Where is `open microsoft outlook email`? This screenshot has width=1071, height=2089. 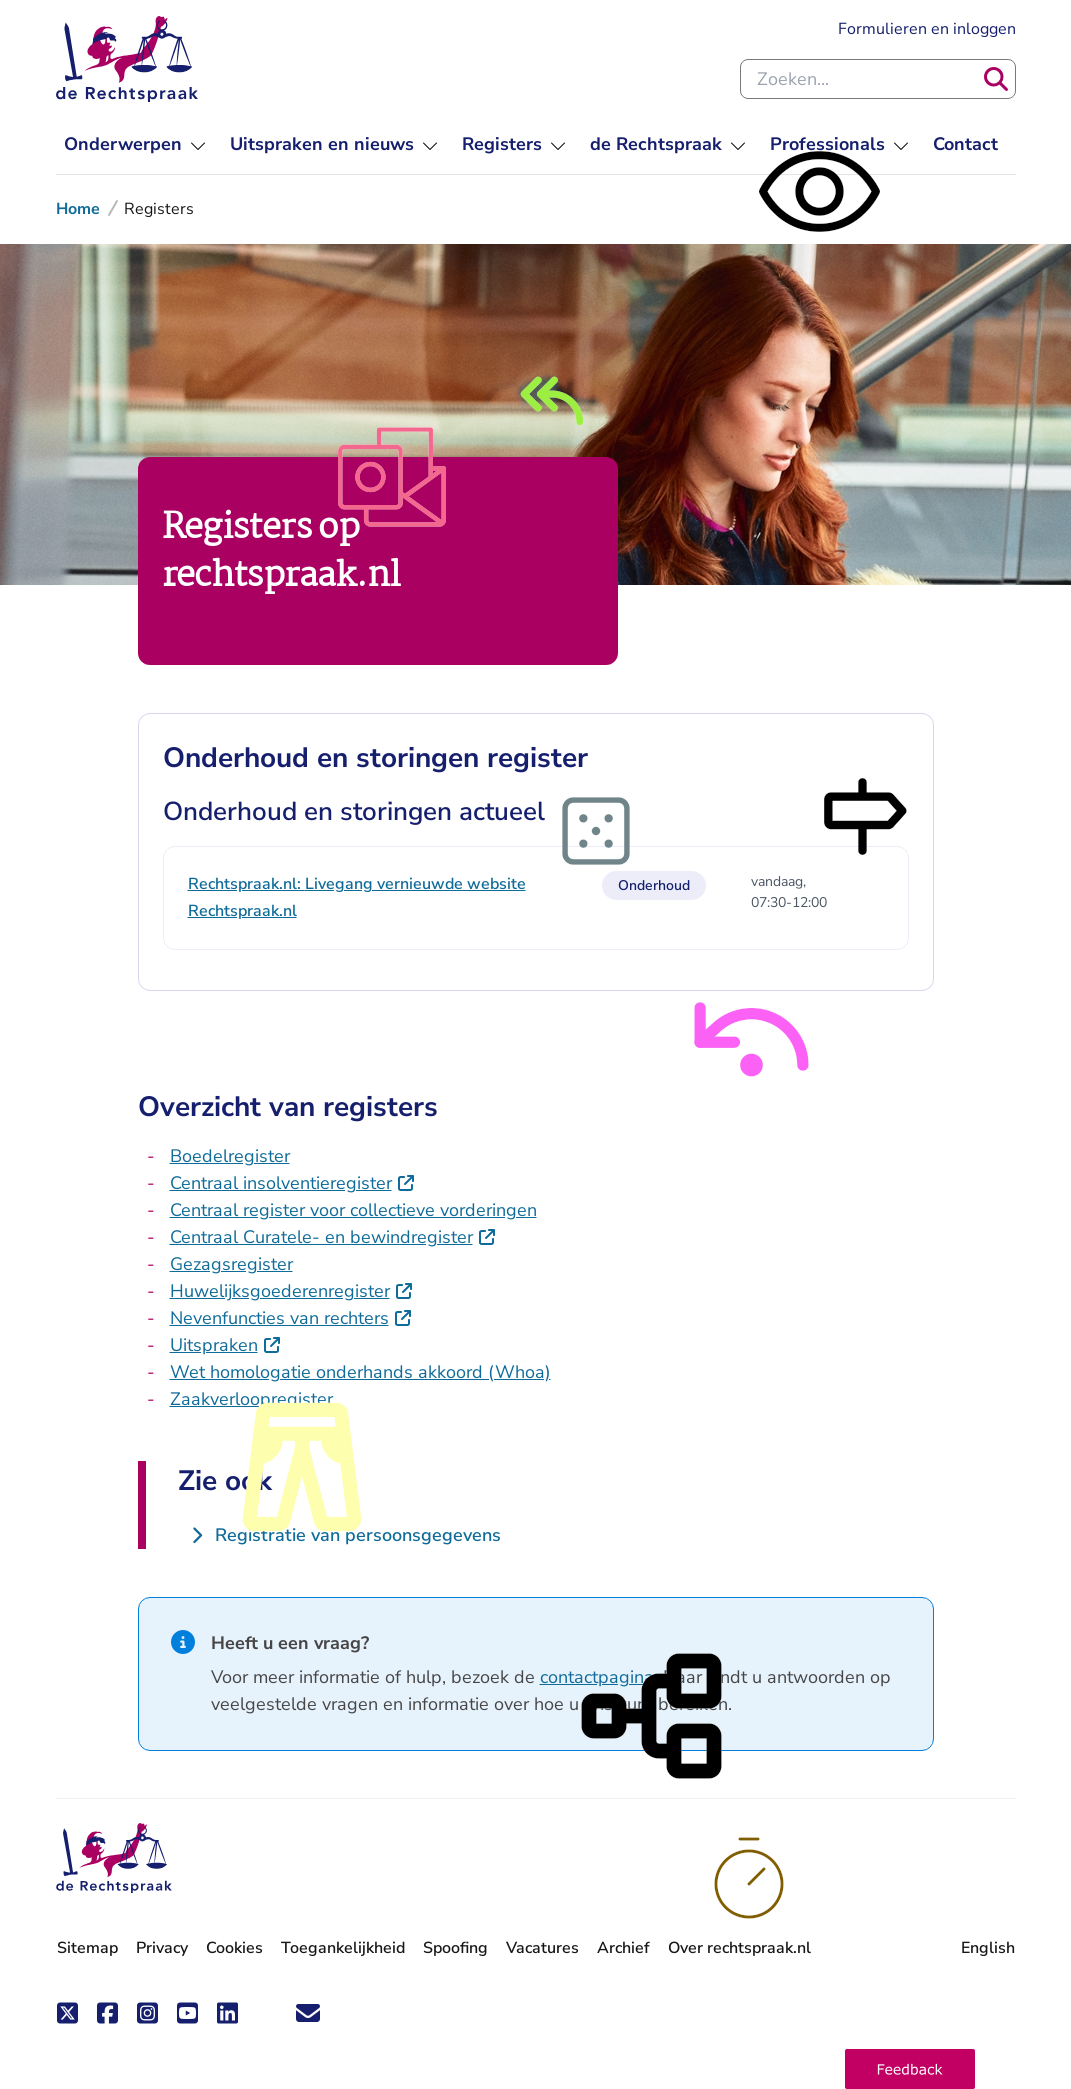
open microsoft outlook email is located at coordinates (392, 477).